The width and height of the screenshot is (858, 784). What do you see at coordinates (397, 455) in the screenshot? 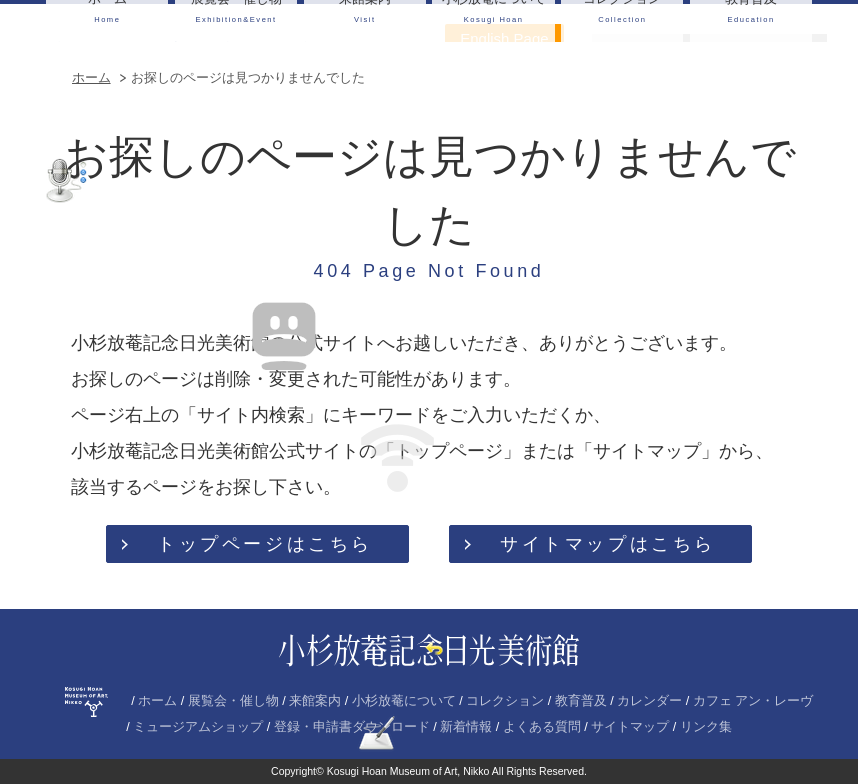
I see `indicates no wireless signal available` at bounding box center [397, 455].